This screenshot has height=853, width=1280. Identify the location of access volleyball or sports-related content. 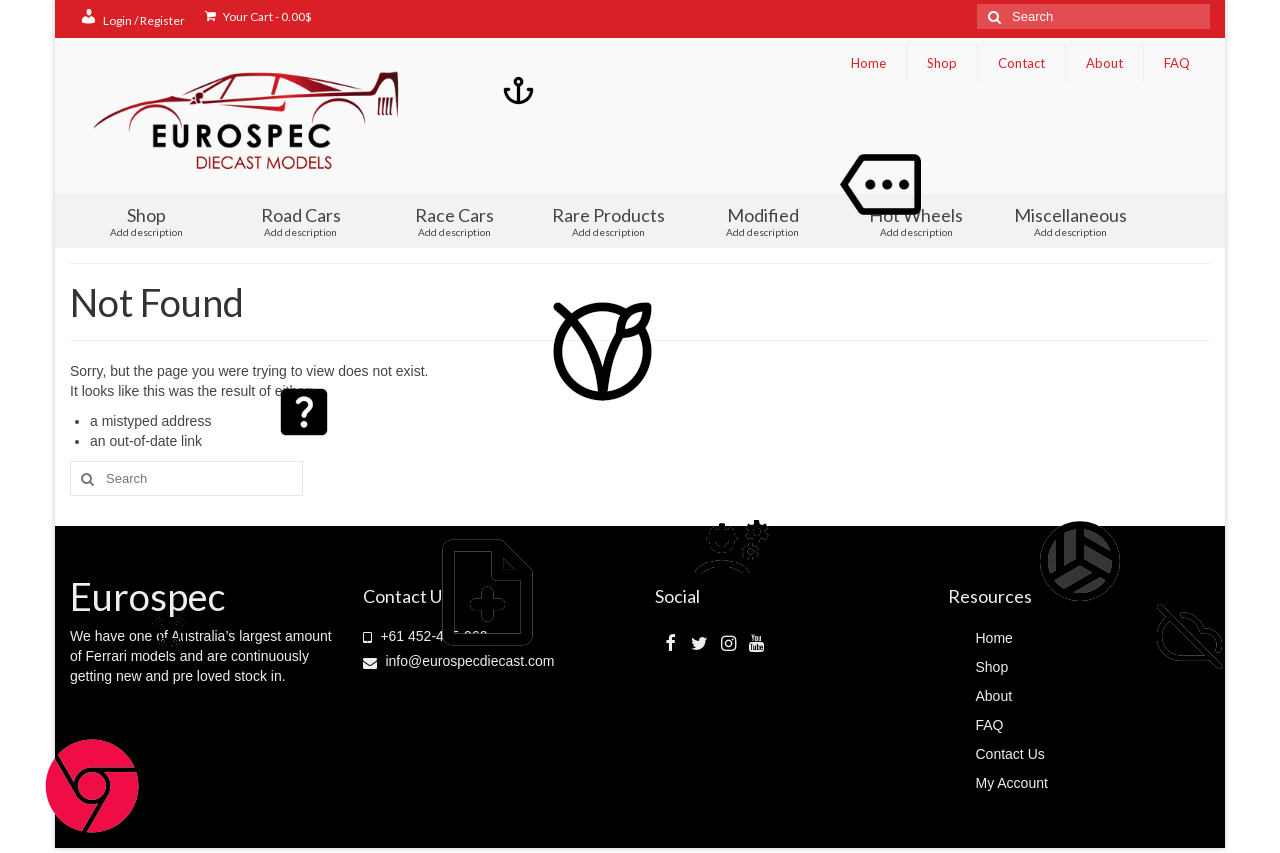
(1080, 561).